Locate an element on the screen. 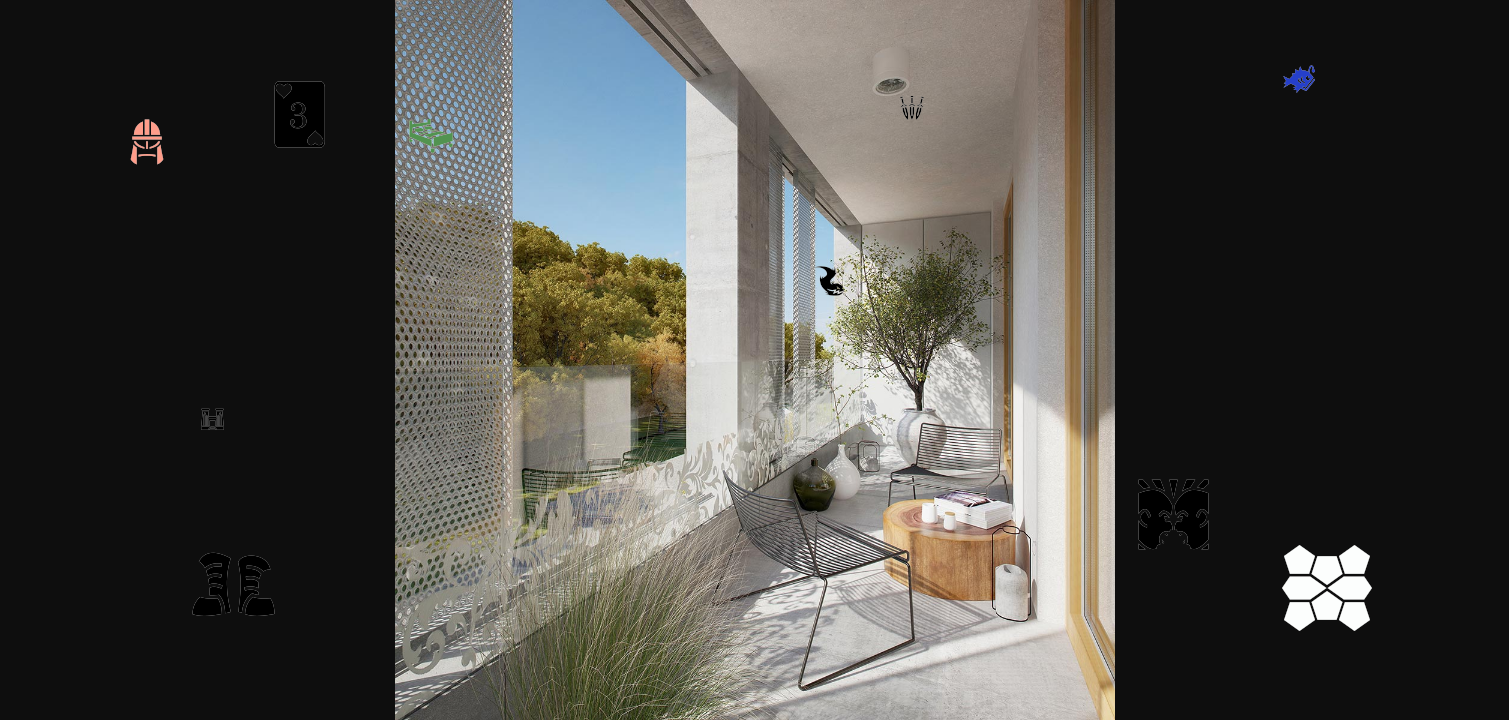 This screenshot has width=1509, height=720. select light armor class is located at coordinates (147, 142).